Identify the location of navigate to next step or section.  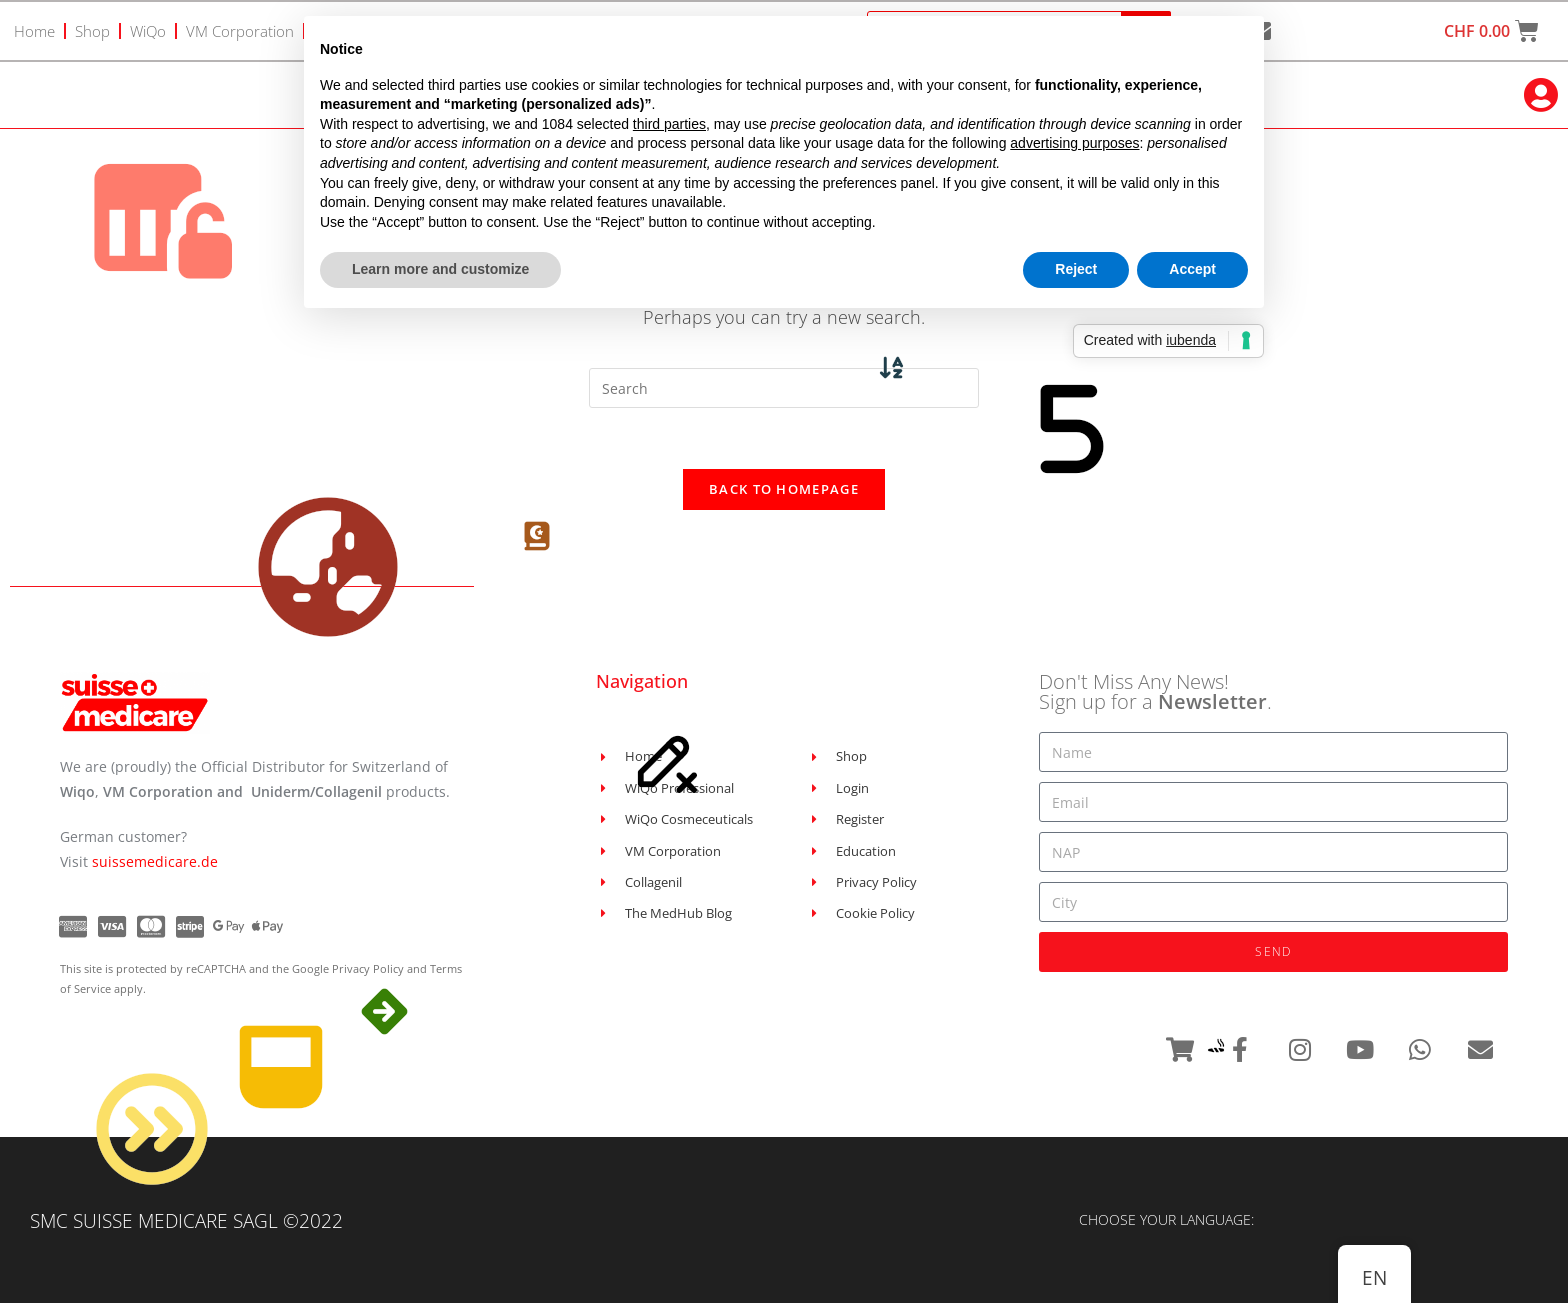
(384, 1011).